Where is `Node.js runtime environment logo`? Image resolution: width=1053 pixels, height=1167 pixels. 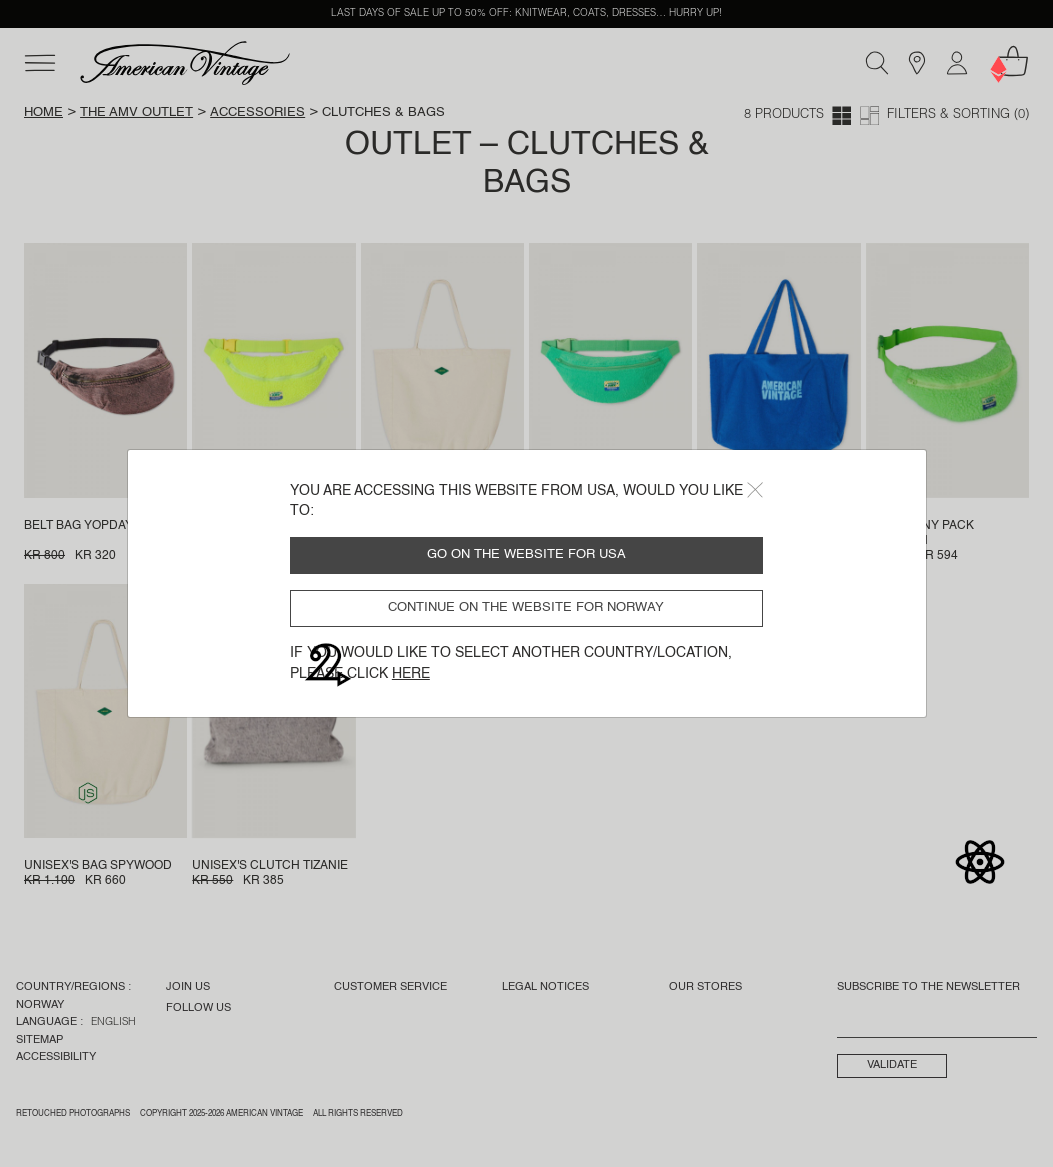 Node.js runtime environment logo is located at coordinates (88, 793).